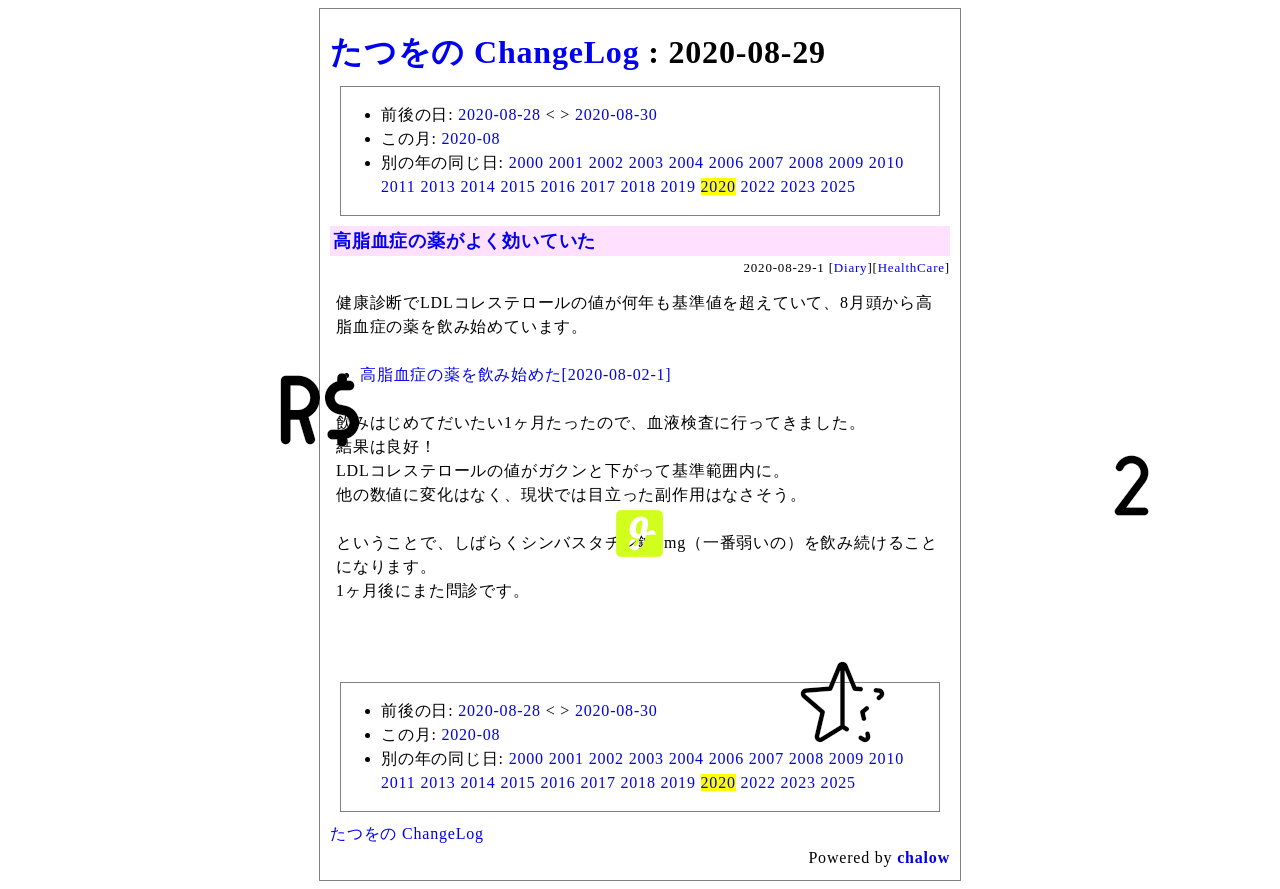  I want to click on indicates step two in a multi-step process, so click(1131, 485).